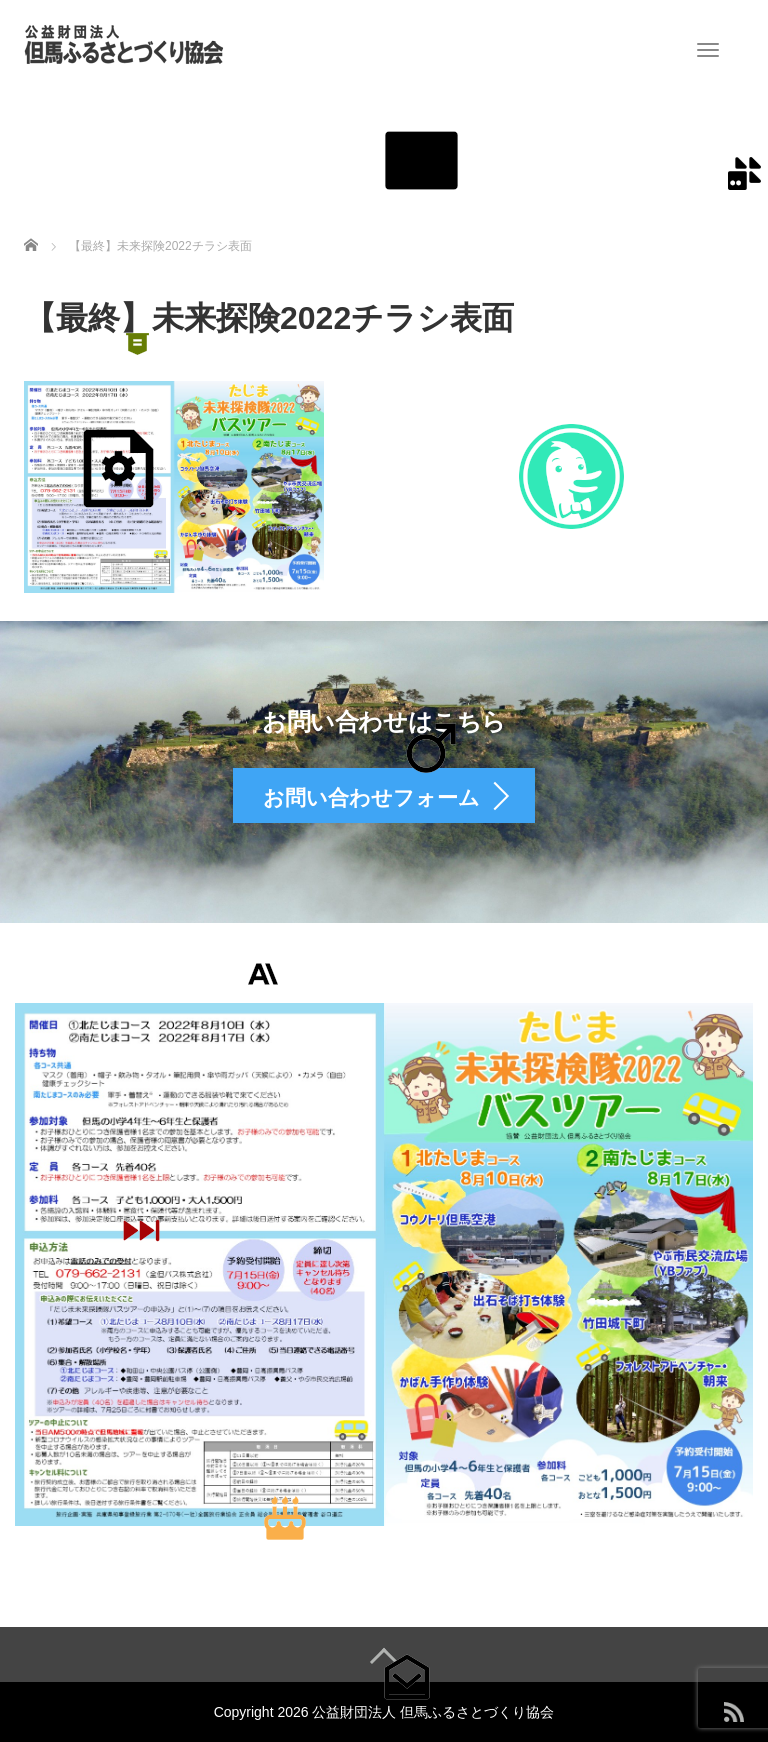 The image size is (768, 1742). Describe the element at coordinates (285, 1519) in the screenshot. I see `view birthday or celebration events` at that location.